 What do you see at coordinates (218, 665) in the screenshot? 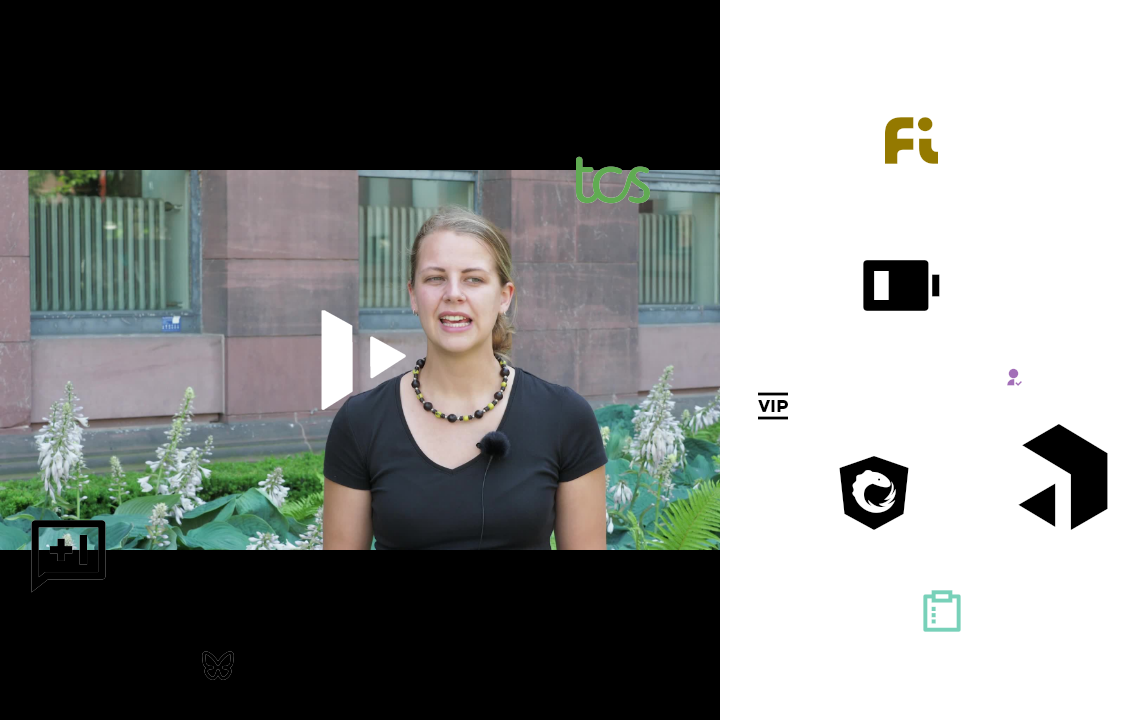
I see `open the Bluesky app` at bounding box center [218, 665].